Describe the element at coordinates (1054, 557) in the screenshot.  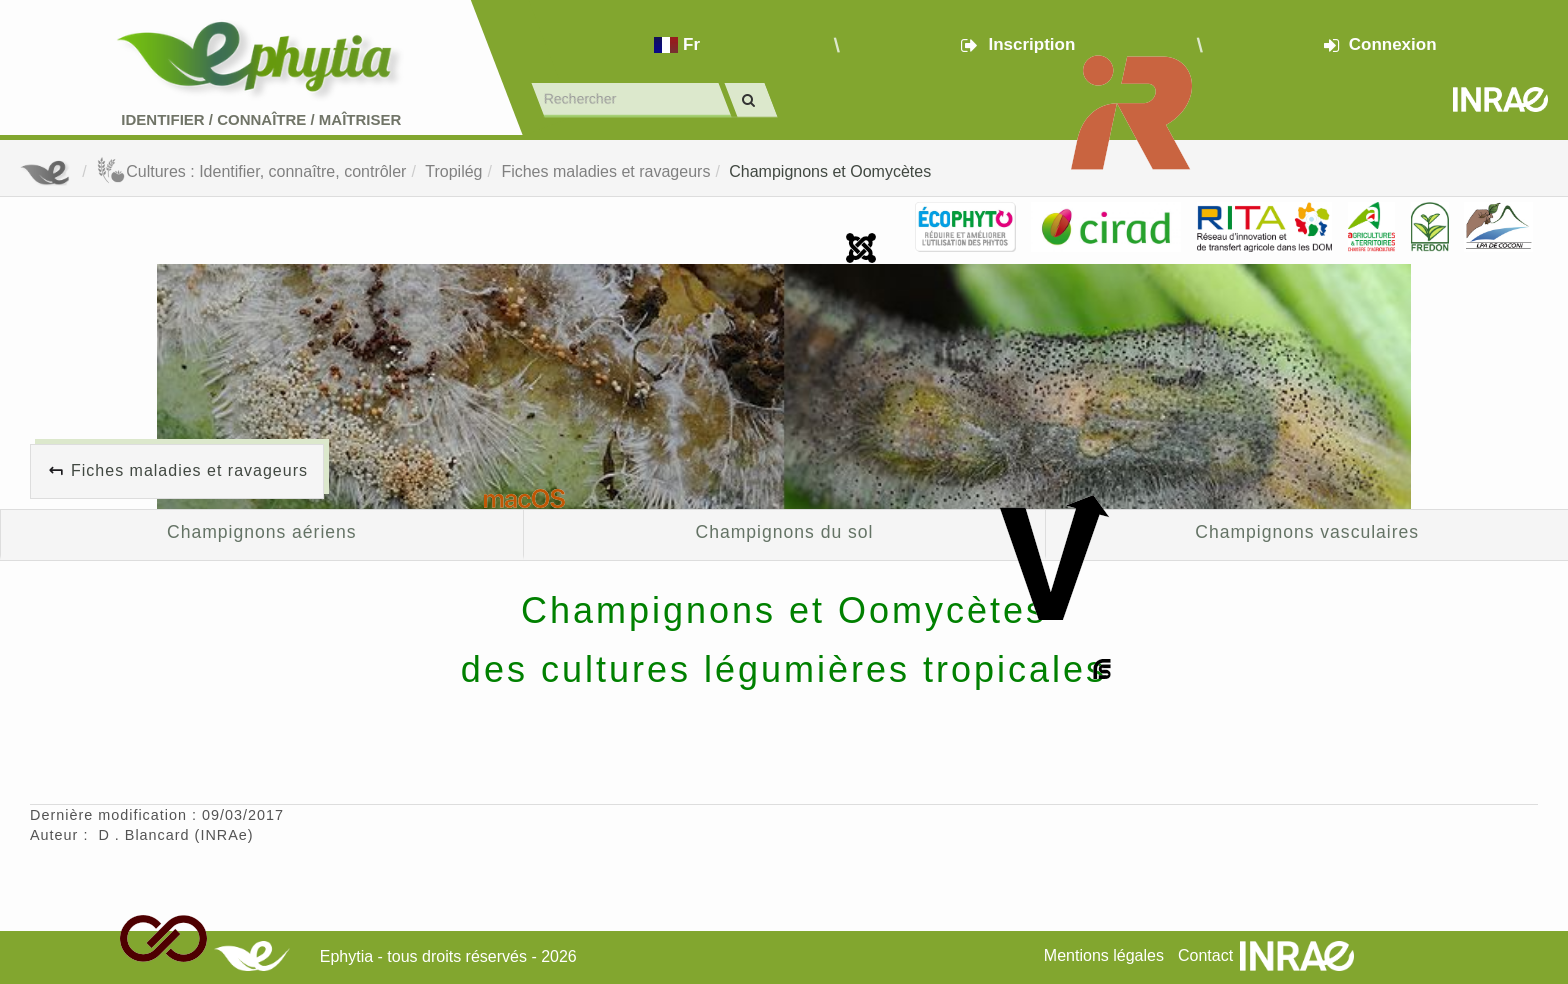
I see `visit the Vector Logo Zone website` at that location.